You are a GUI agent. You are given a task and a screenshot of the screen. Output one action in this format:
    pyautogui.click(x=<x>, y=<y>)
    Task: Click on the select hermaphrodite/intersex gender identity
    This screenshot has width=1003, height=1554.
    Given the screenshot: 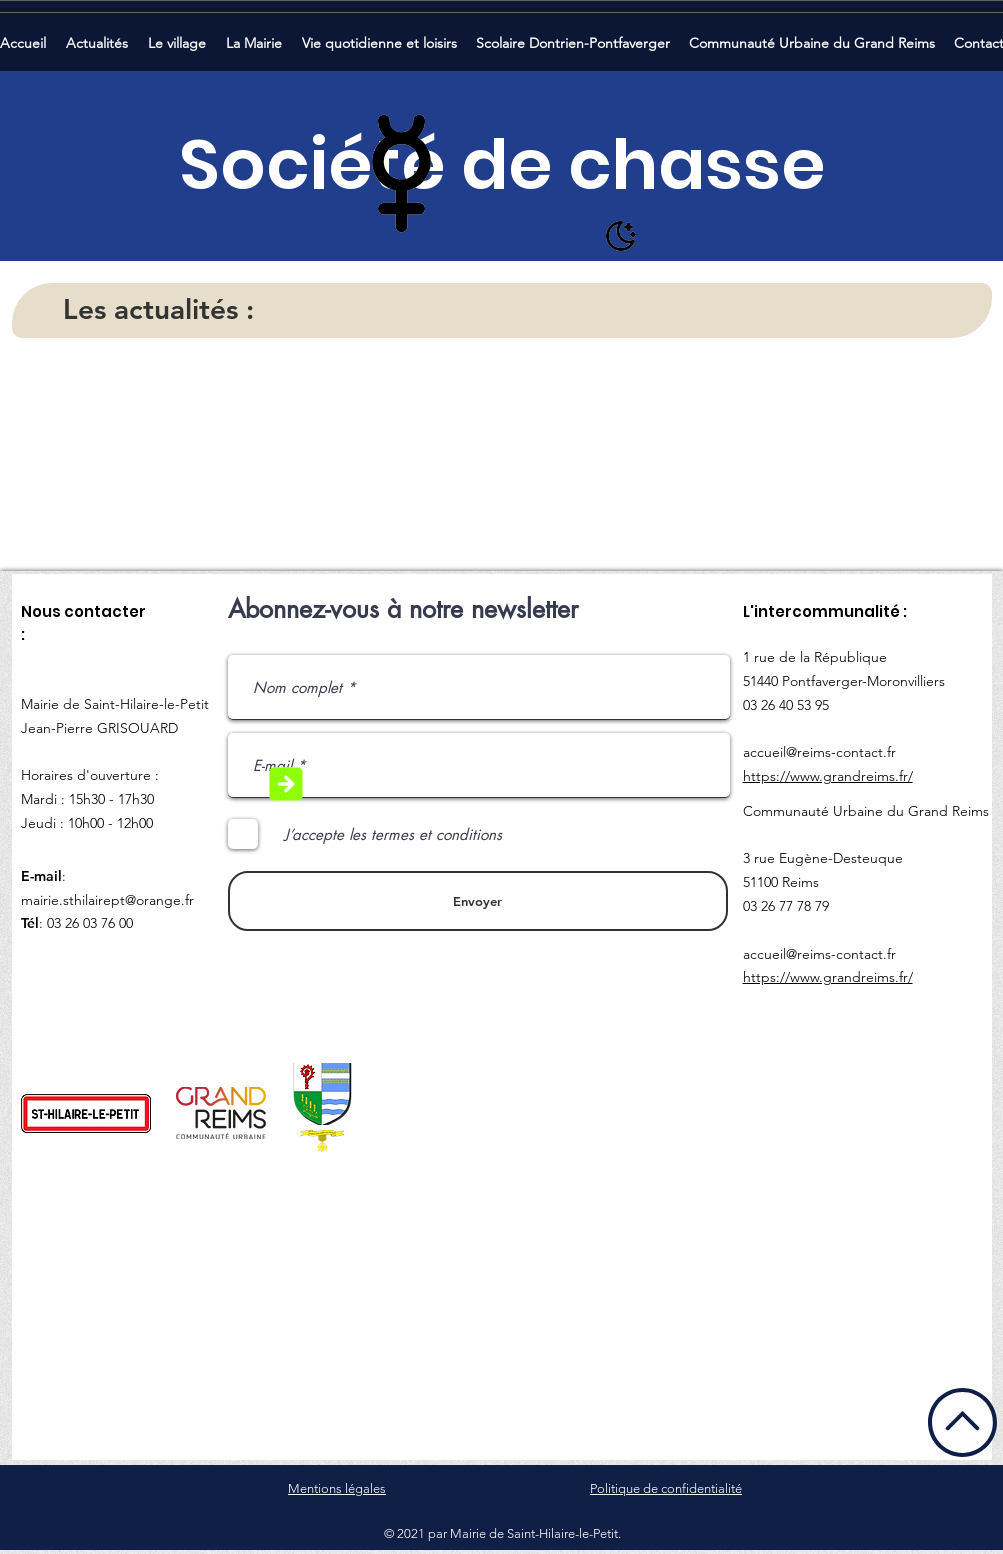 What is the action you would take?
    pyautogui.click(x=401, y=173)
    